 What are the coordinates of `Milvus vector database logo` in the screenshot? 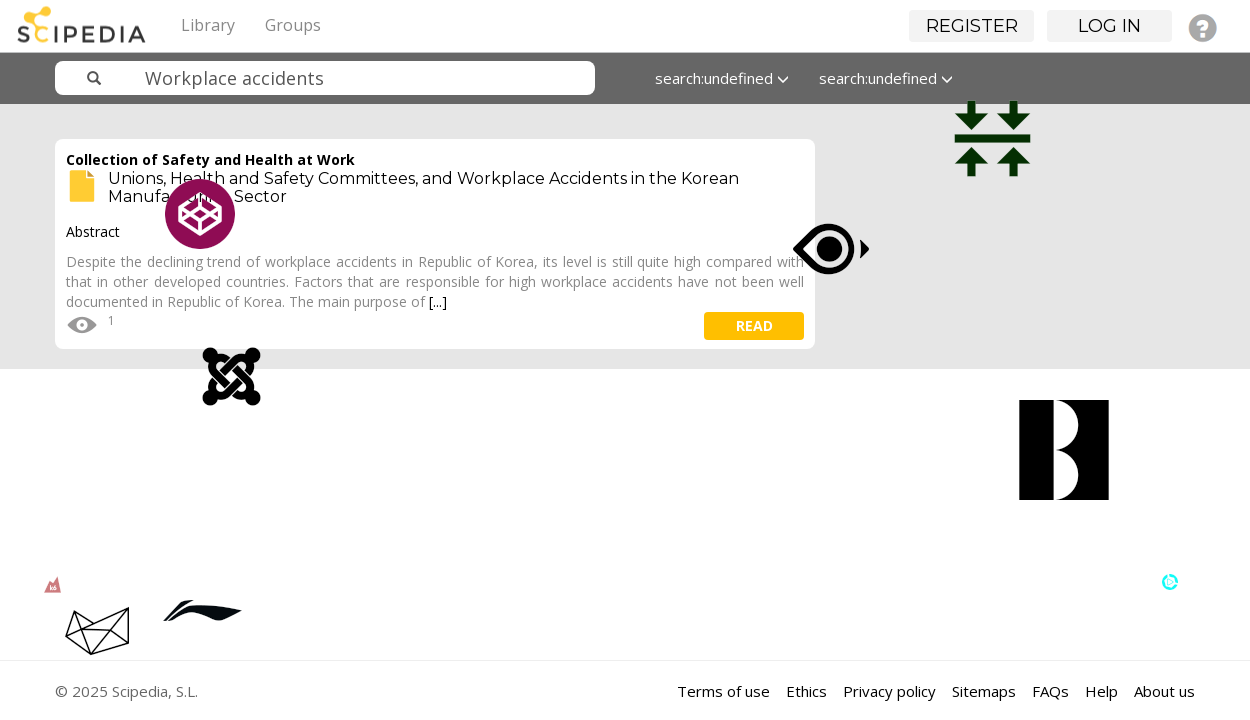 It's located at (831, 249).